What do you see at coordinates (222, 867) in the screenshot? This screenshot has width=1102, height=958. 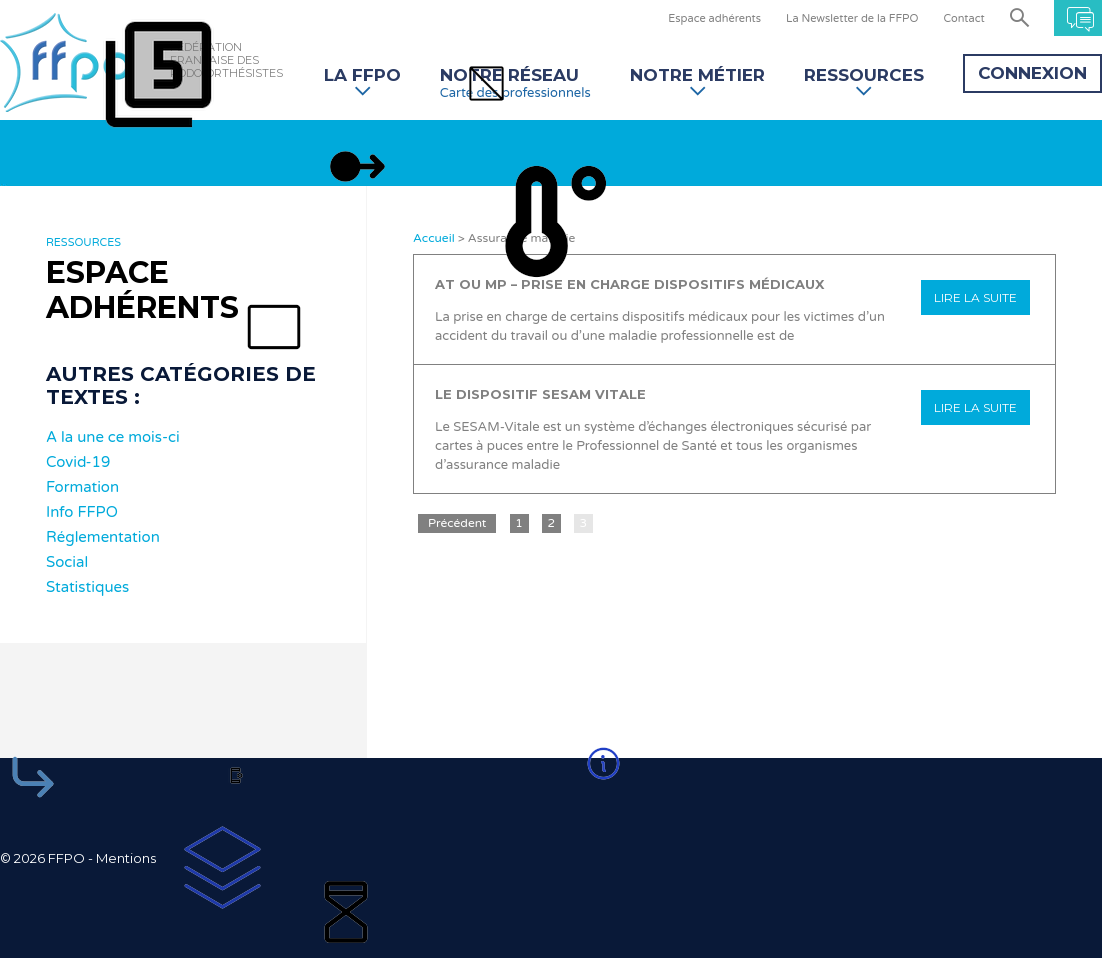 I see `view layers or stacked content` at bounding box center [222, 867].